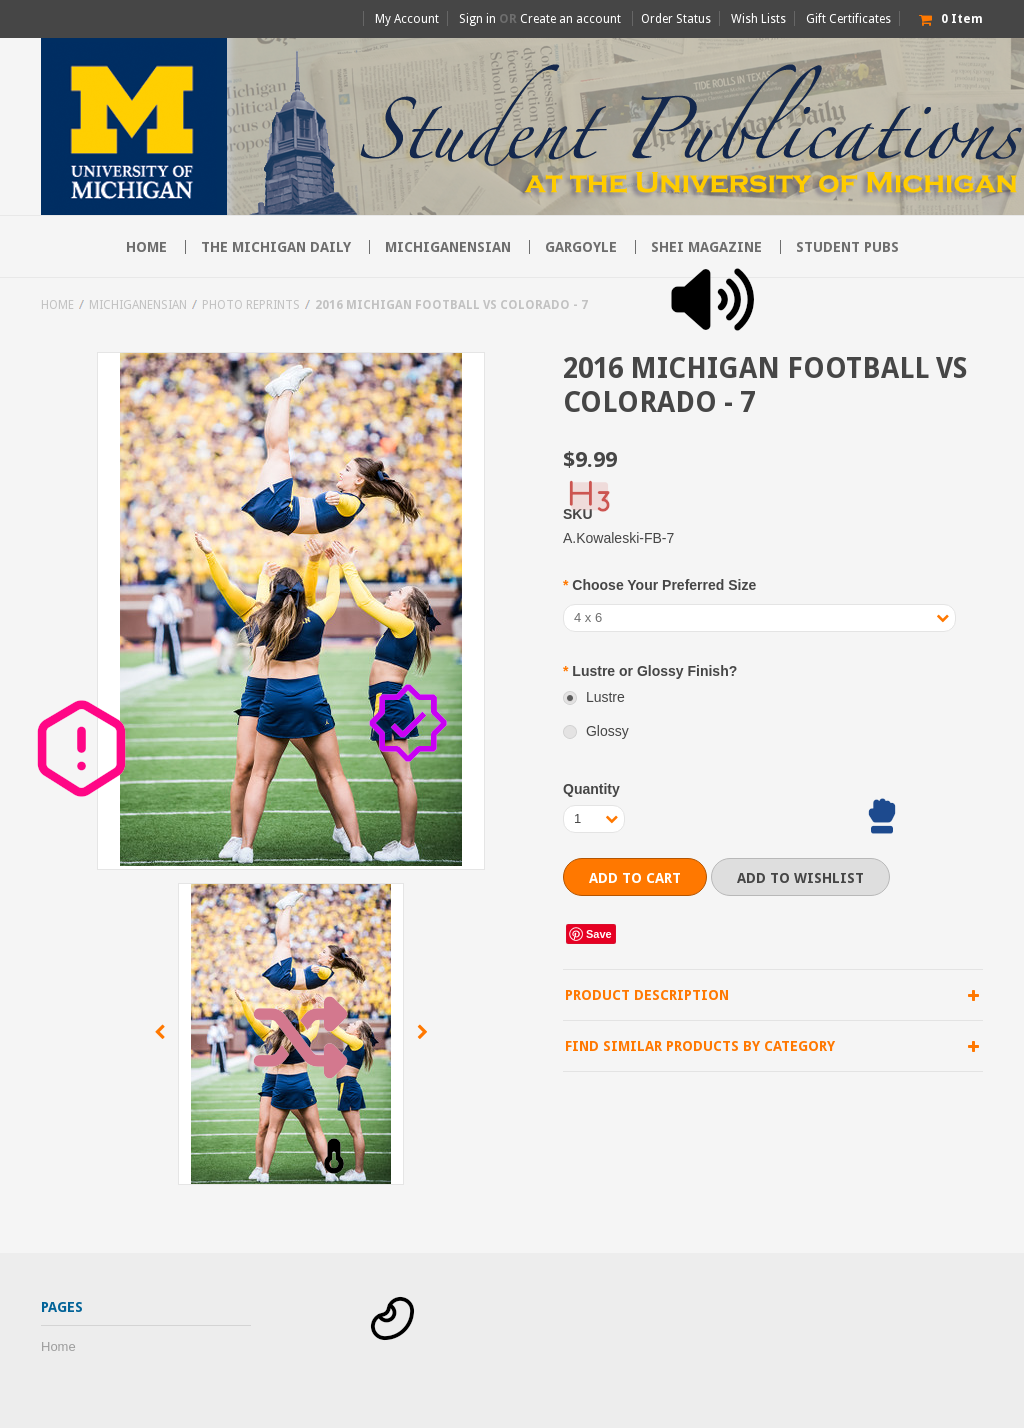  Describe the element at coordinates (334, 1156) in the screenshot. I see `indicates moderate or medium temperature level` at that location.